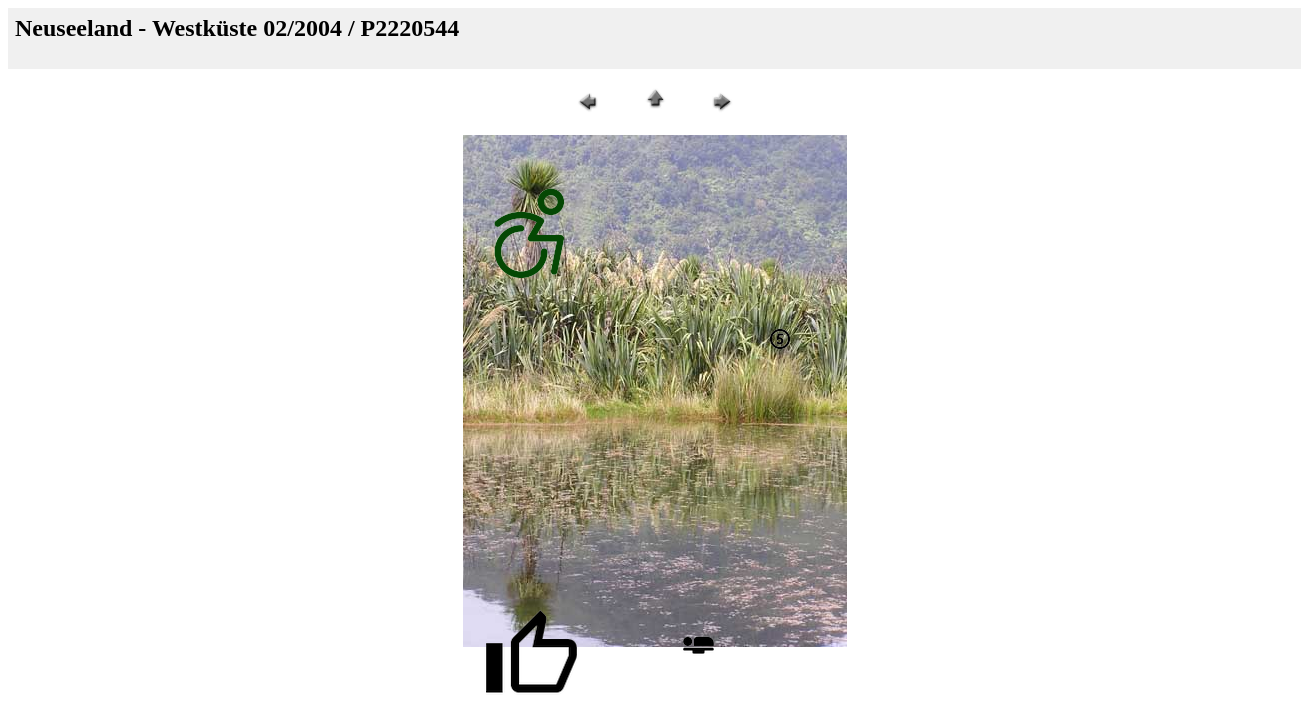  I want to click on indicates wheelchair accessible facility, so click(531, 235).